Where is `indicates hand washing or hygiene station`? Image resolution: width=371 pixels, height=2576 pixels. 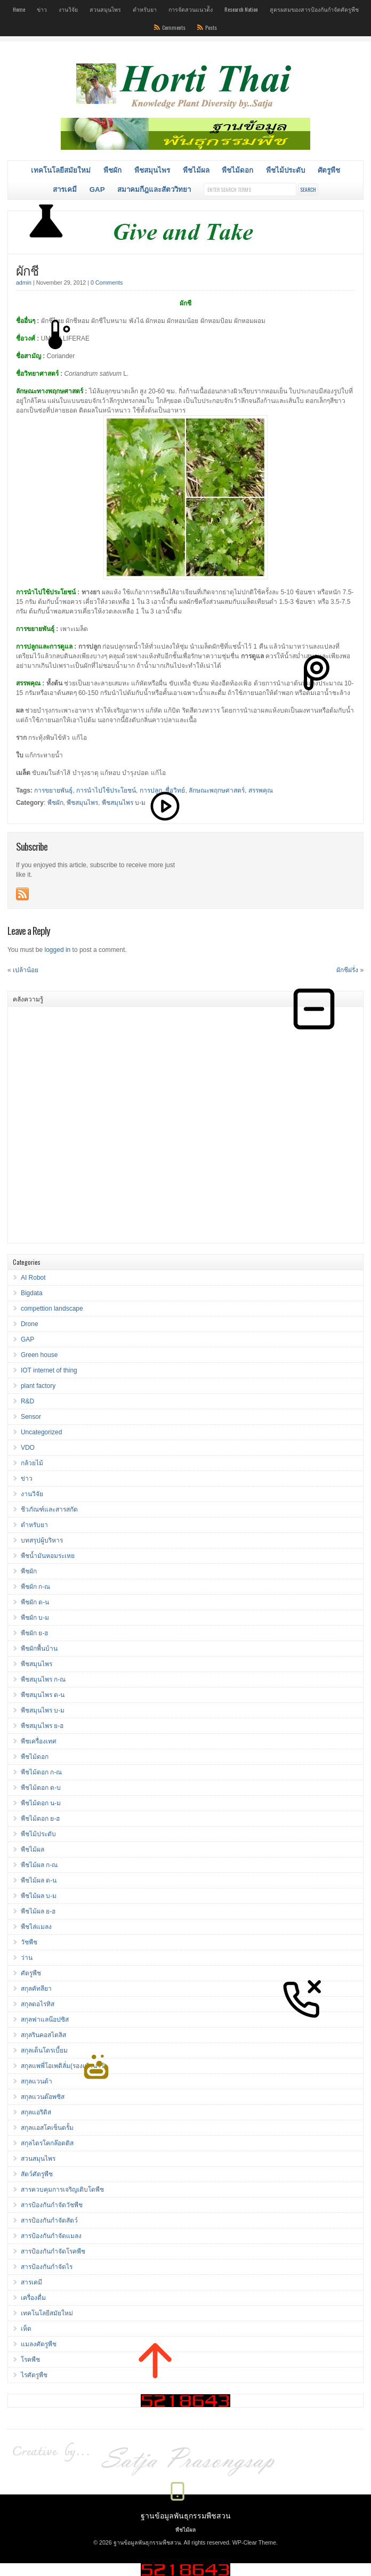
indicates hand washing or hygiene station is located at coordinates (96, 2068).